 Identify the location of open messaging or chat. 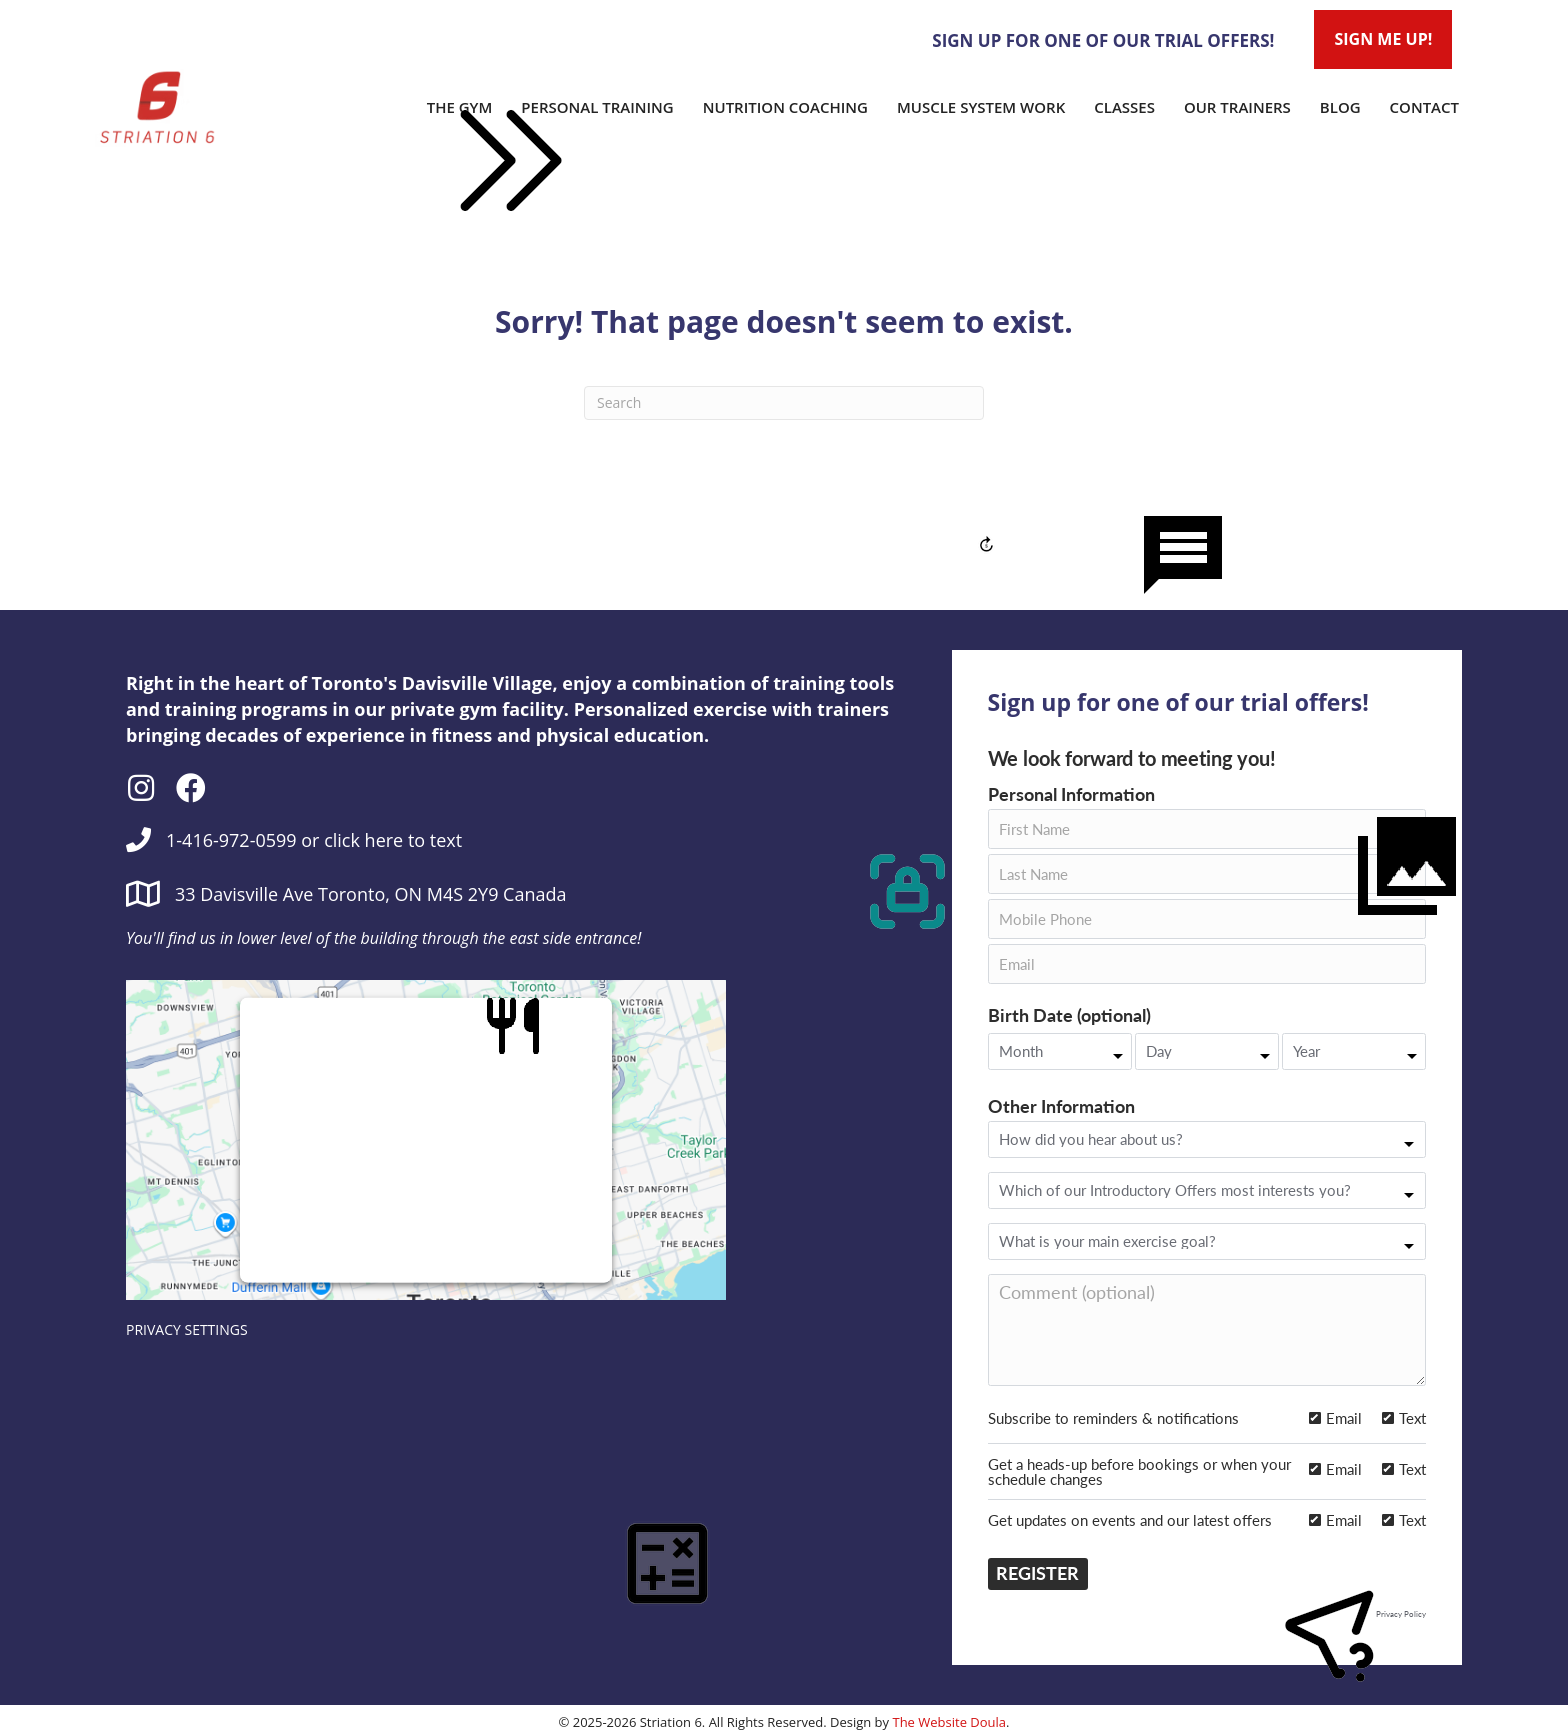
(1183, 555).